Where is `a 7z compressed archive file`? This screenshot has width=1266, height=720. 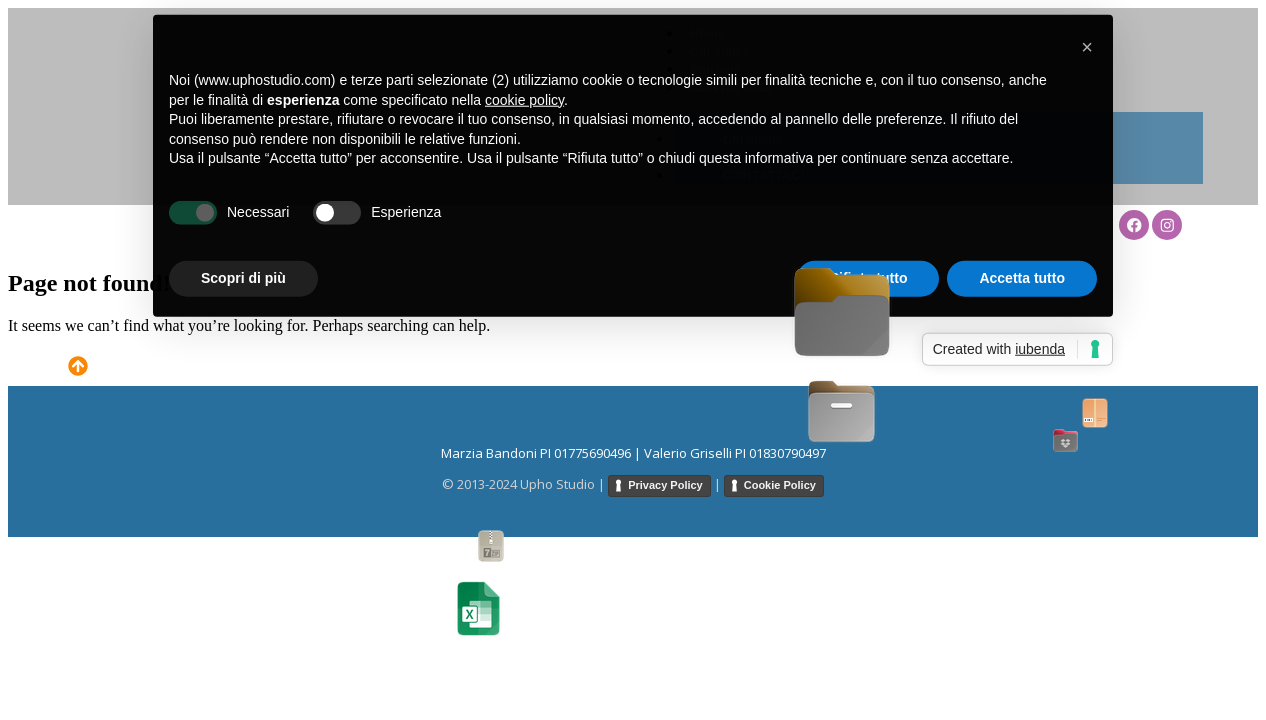 a 7z compressed archive file is located at coordinates (491, 546).